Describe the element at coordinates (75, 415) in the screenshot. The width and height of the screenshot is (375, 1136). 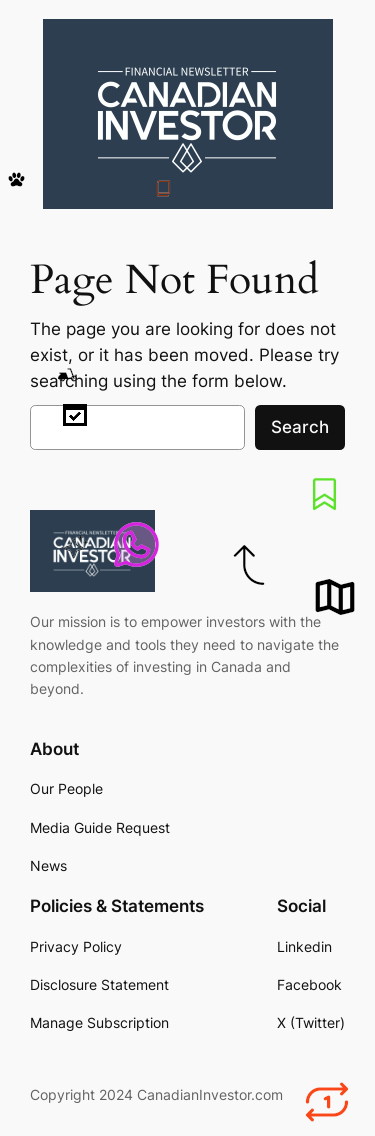
I see `indicates a verified domain or website` at that location.